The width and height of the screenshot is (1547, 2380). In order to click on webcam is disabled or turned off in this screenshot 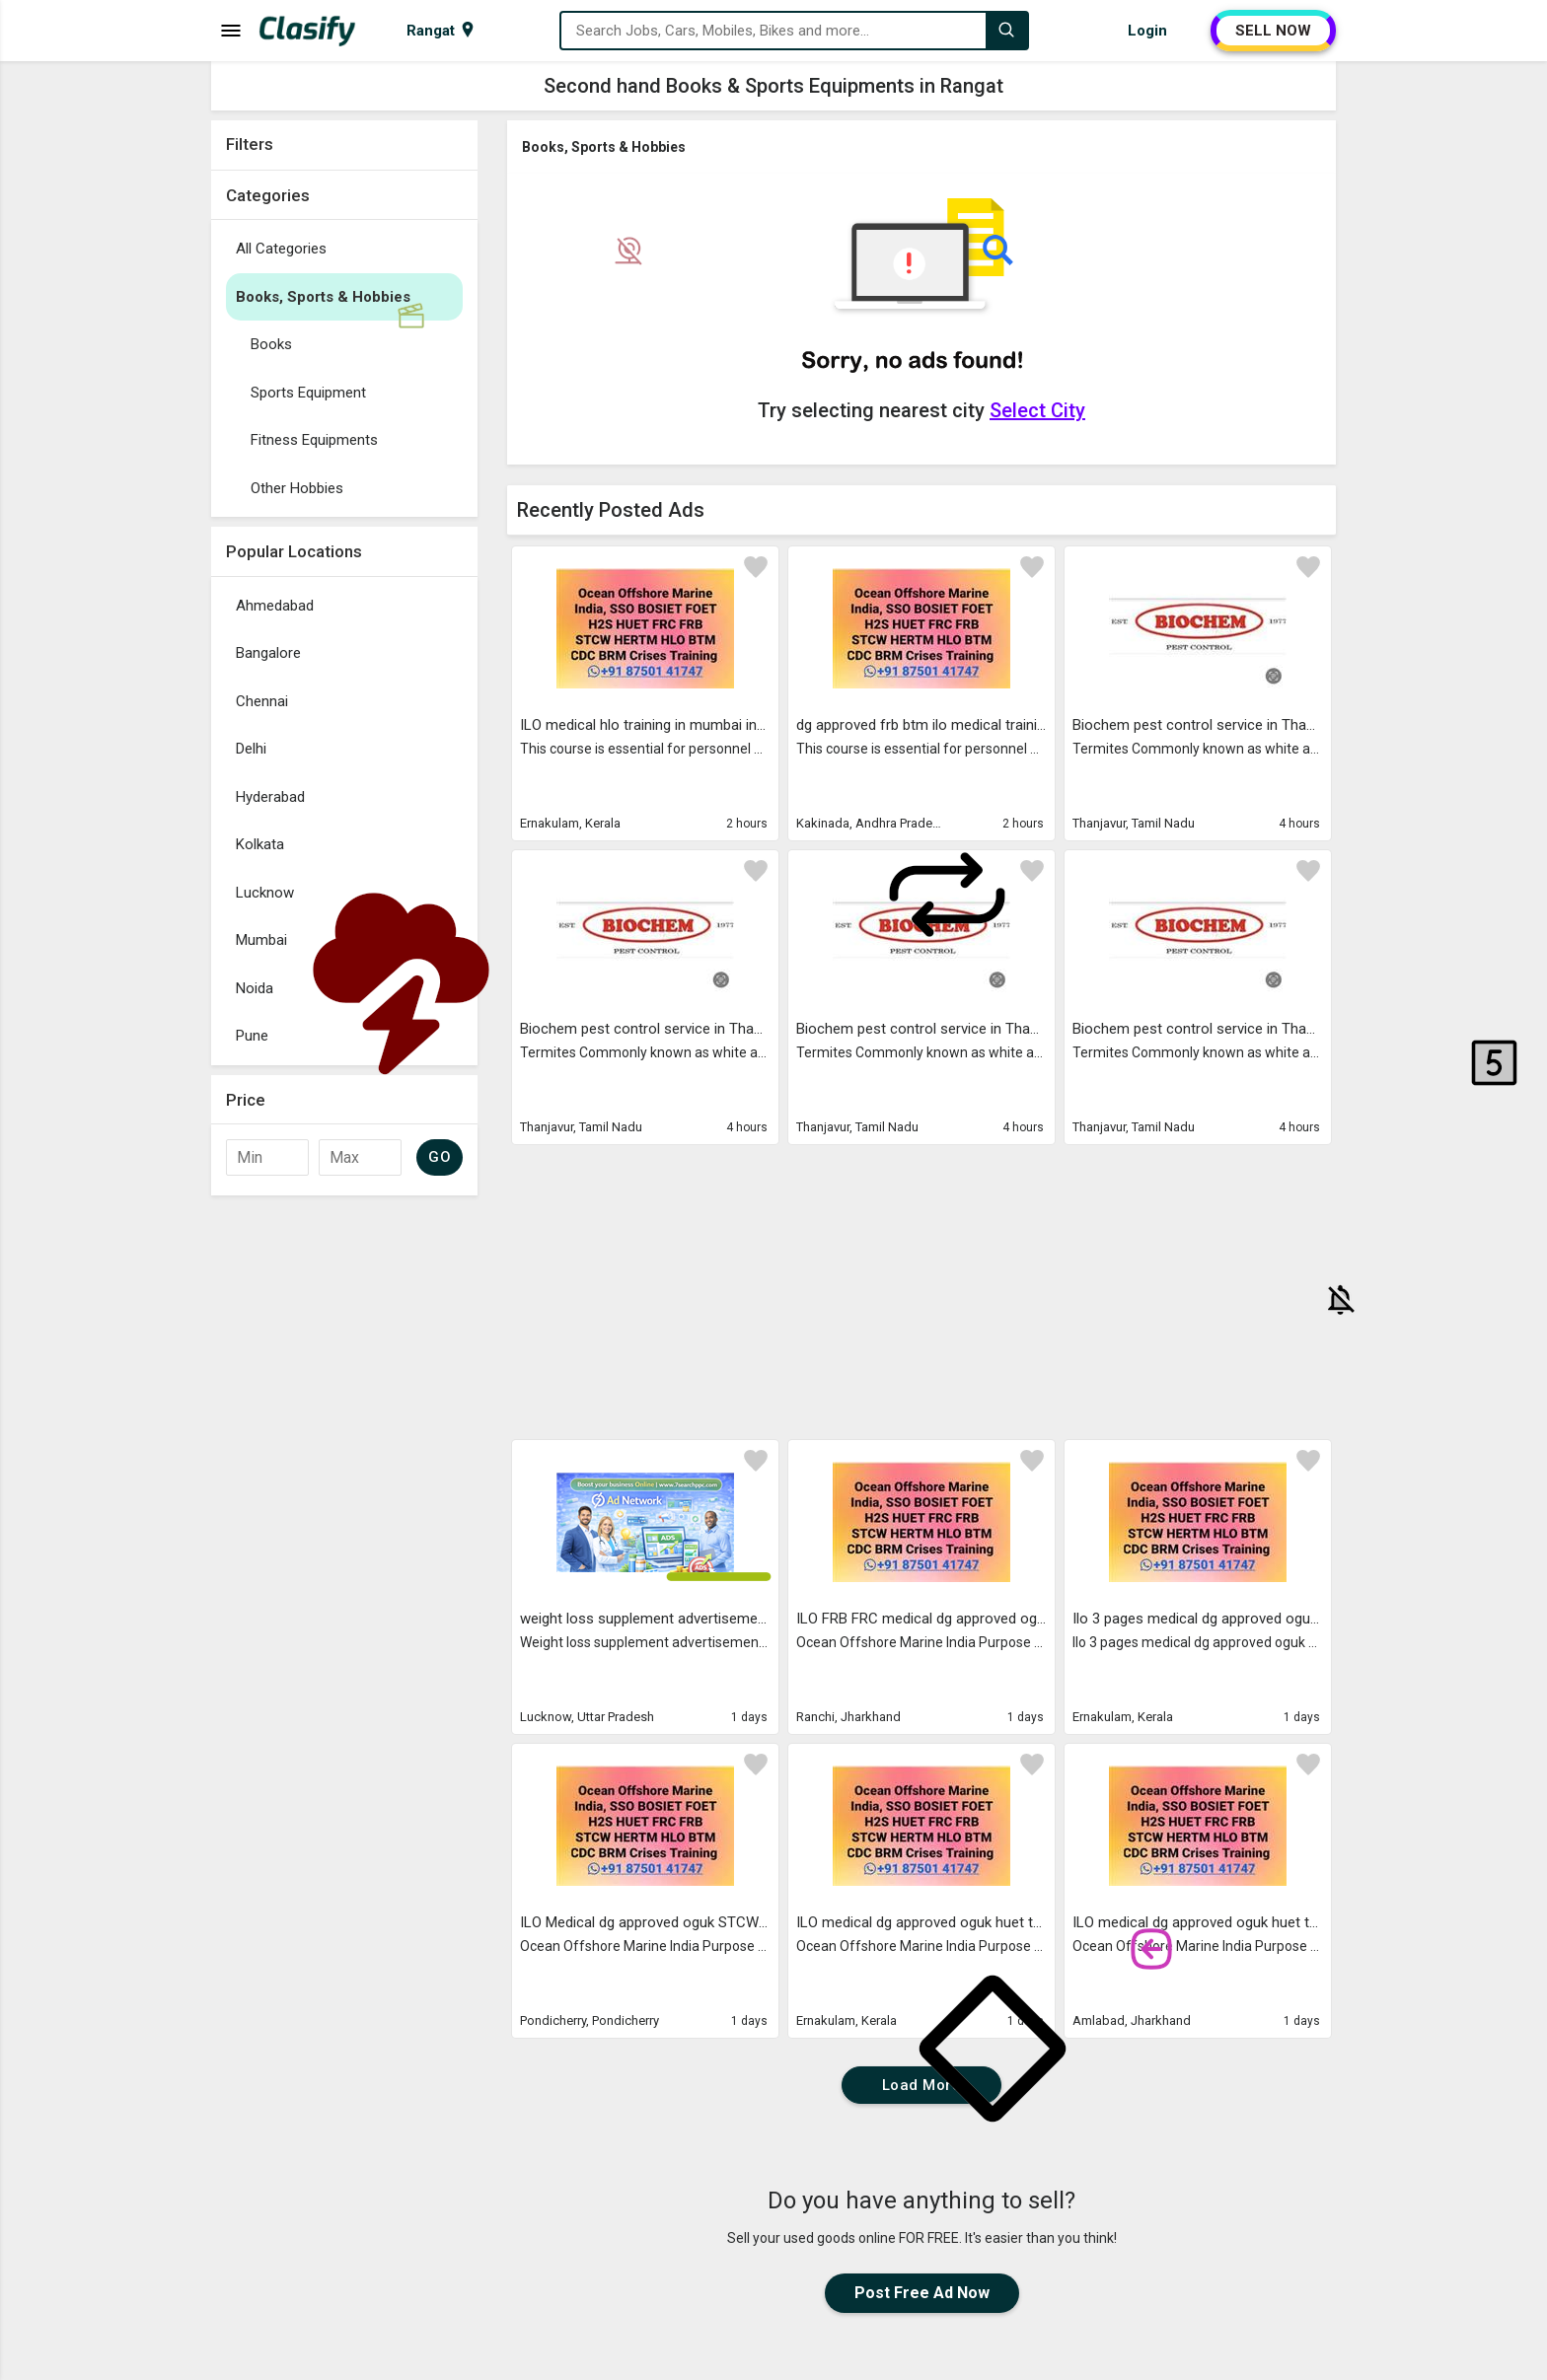, I will do `click(629, 252)`.